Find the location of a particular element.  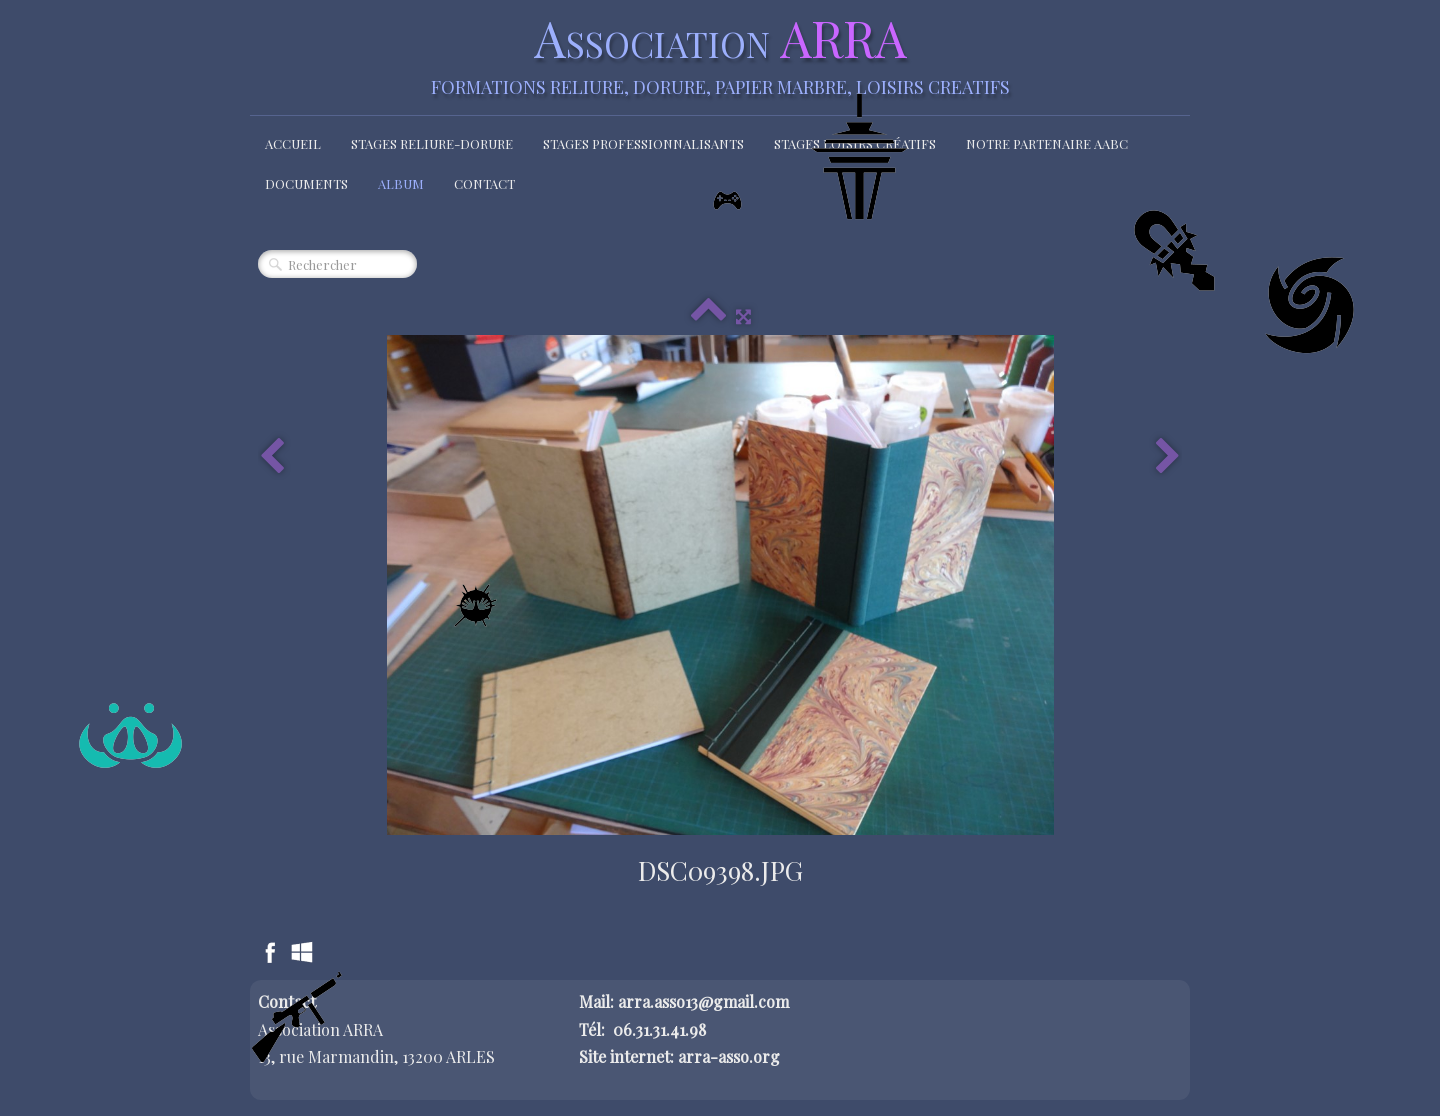

activate magnetic pulse ability is located at coordinates (1174, 250).